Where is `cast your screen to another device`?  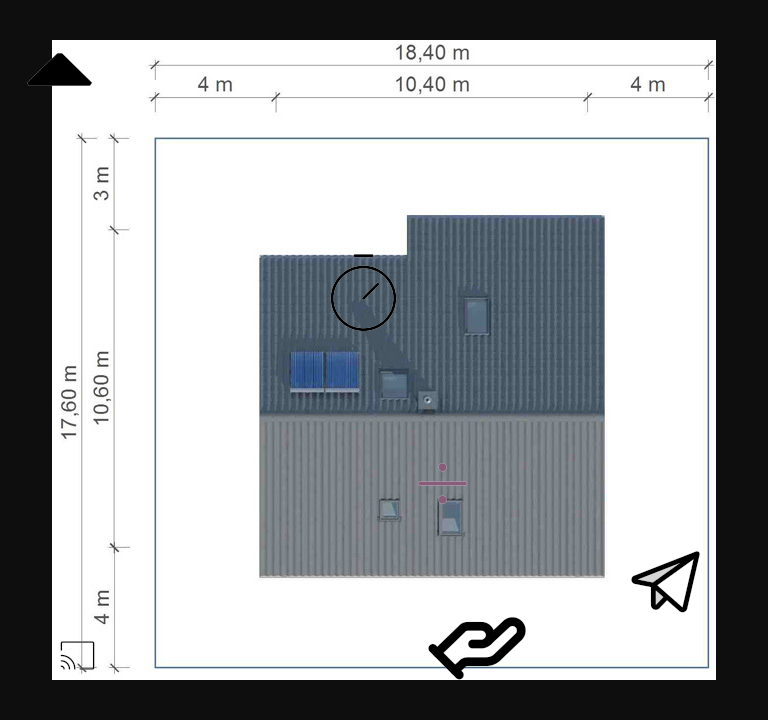 cast your screen to another device is located at coordinates (77, 655).